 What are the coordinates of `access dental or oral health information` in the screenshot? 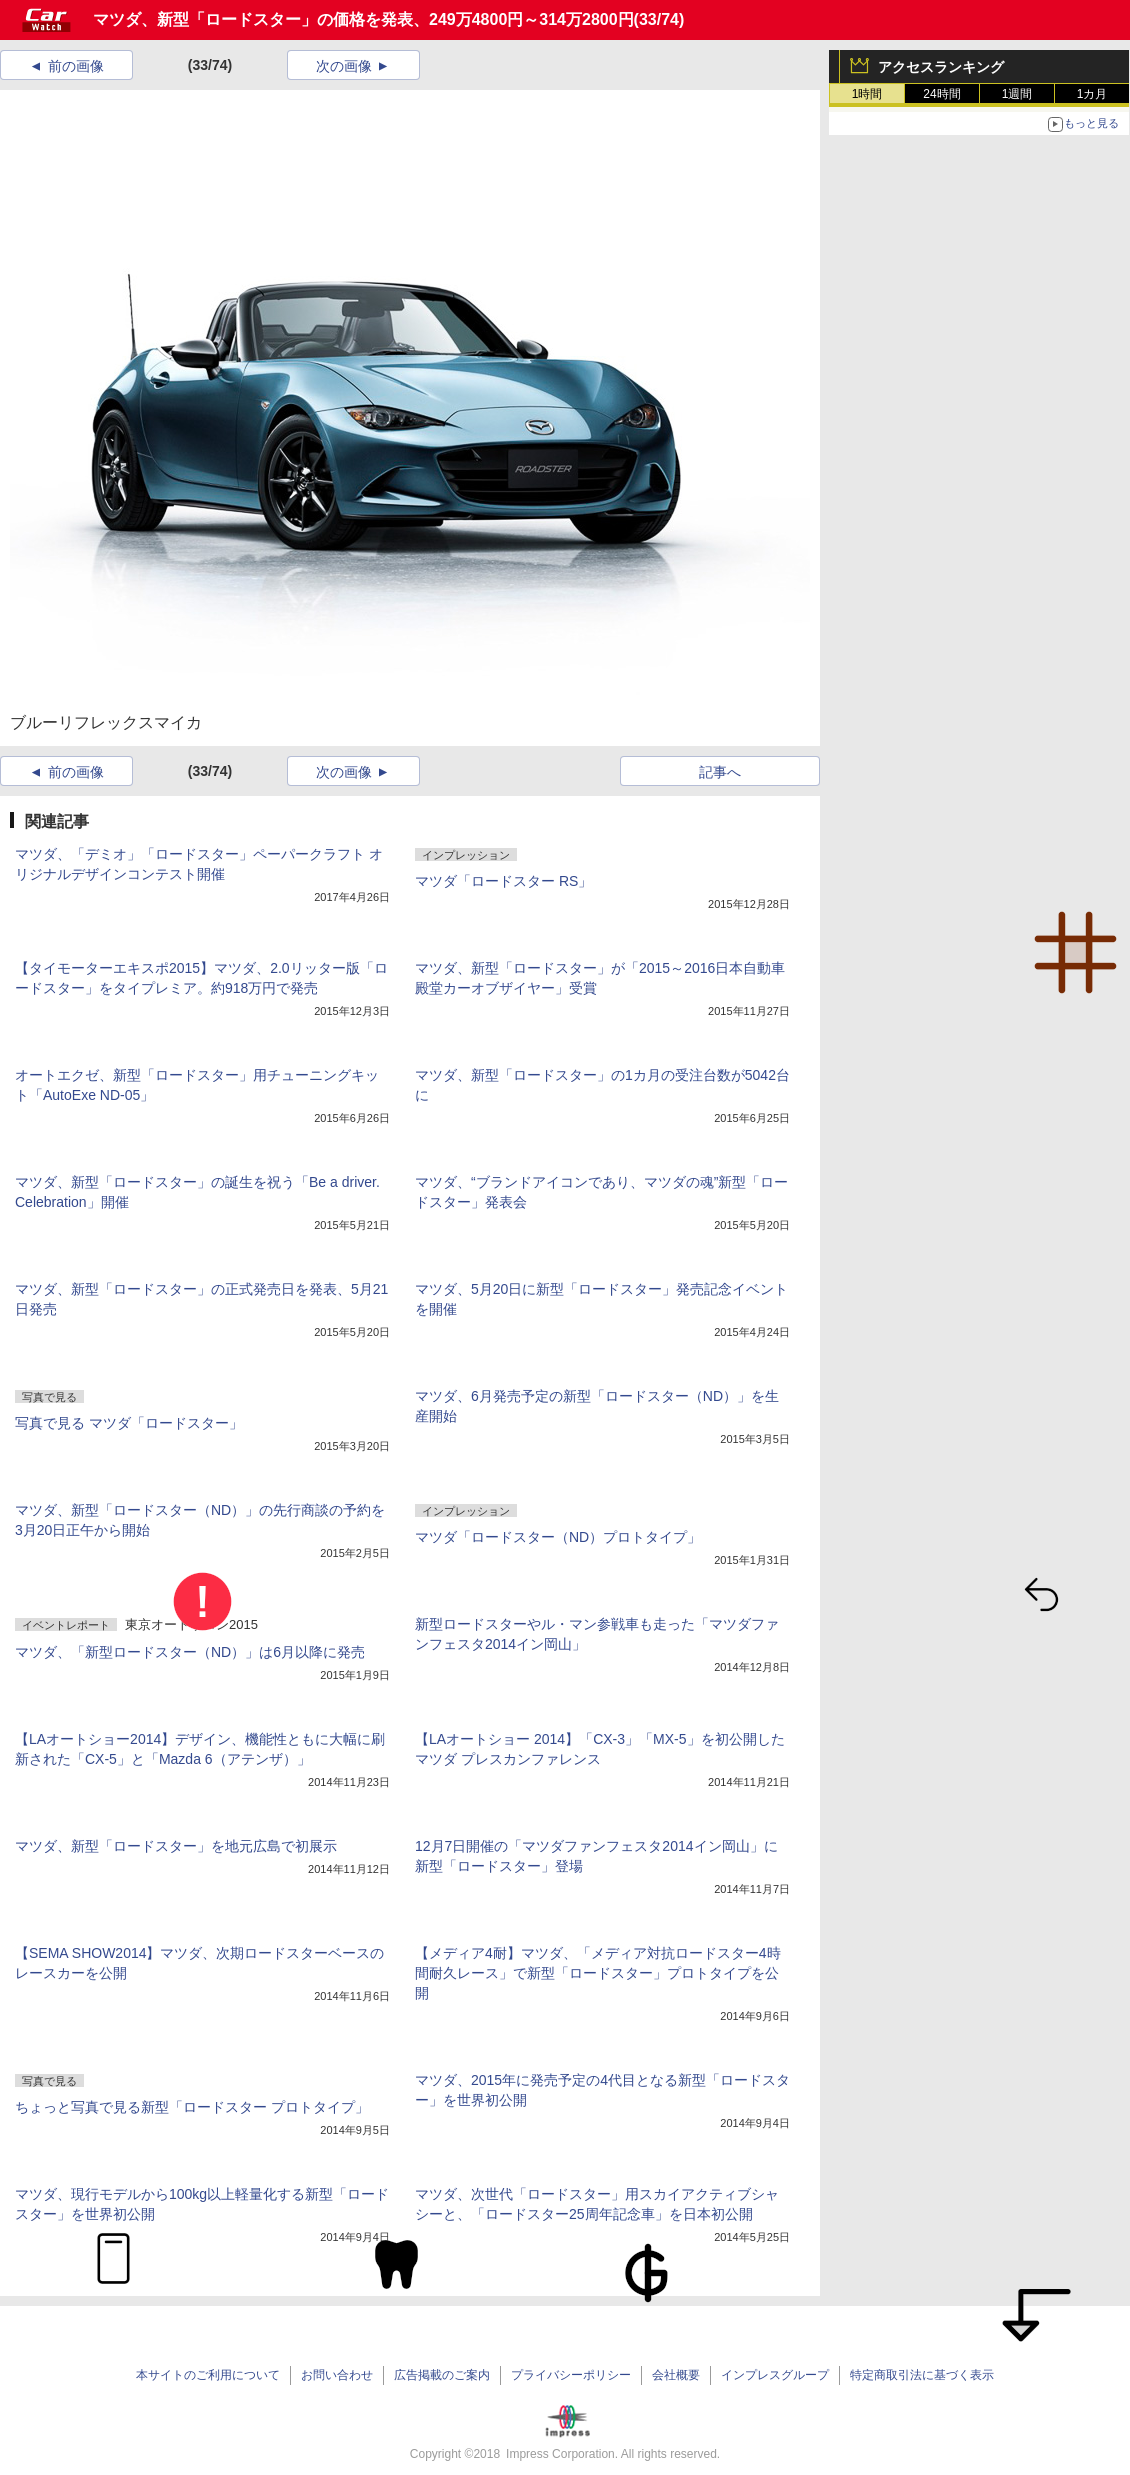 It's located at (396, 2264).